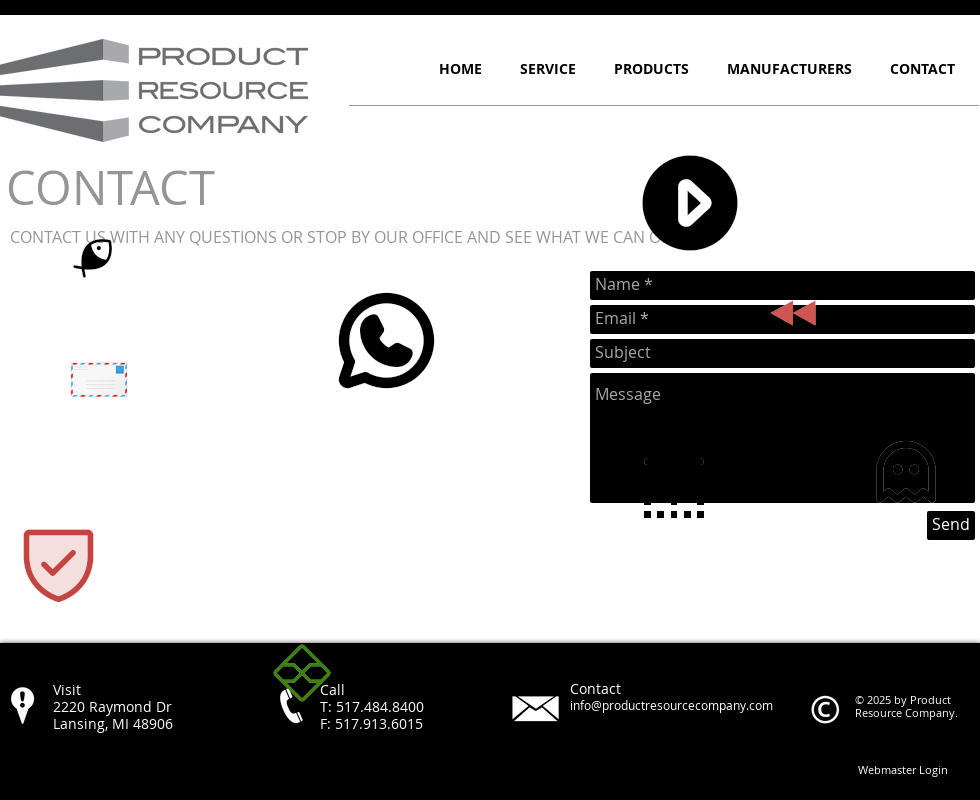 The width and height of the screenshot is (980, 800). Describe the element at coordinates (906, 473) in the screenshot. I see `enable ghost mode or incognito browsing` at that location.